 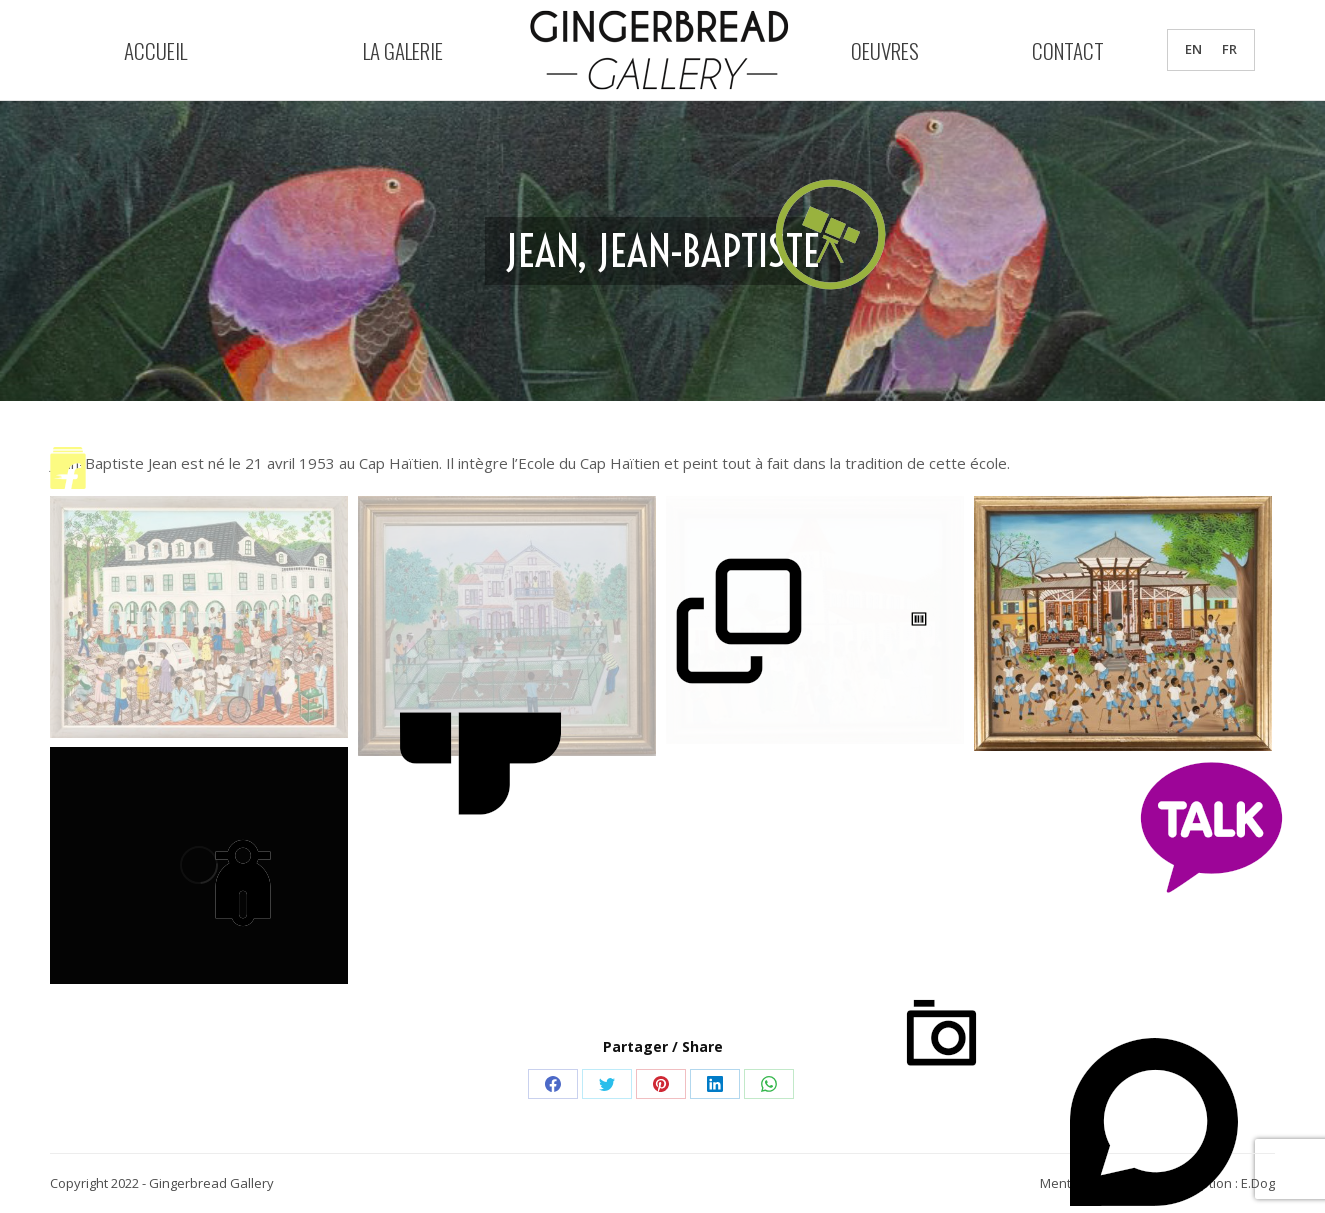 What do you see at coordinates (1211, 824) in the screenshot?
I see `open KakaoTalk messaging app` at bounding box center [1211, 824].